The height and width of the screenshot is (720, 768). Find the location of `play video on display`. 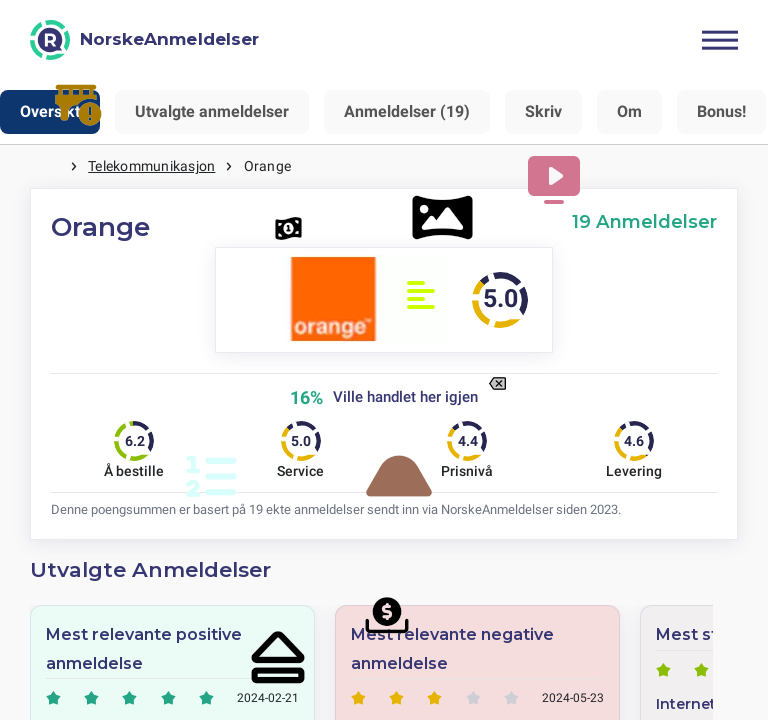

play video on display is located at coordinates (554, 178).